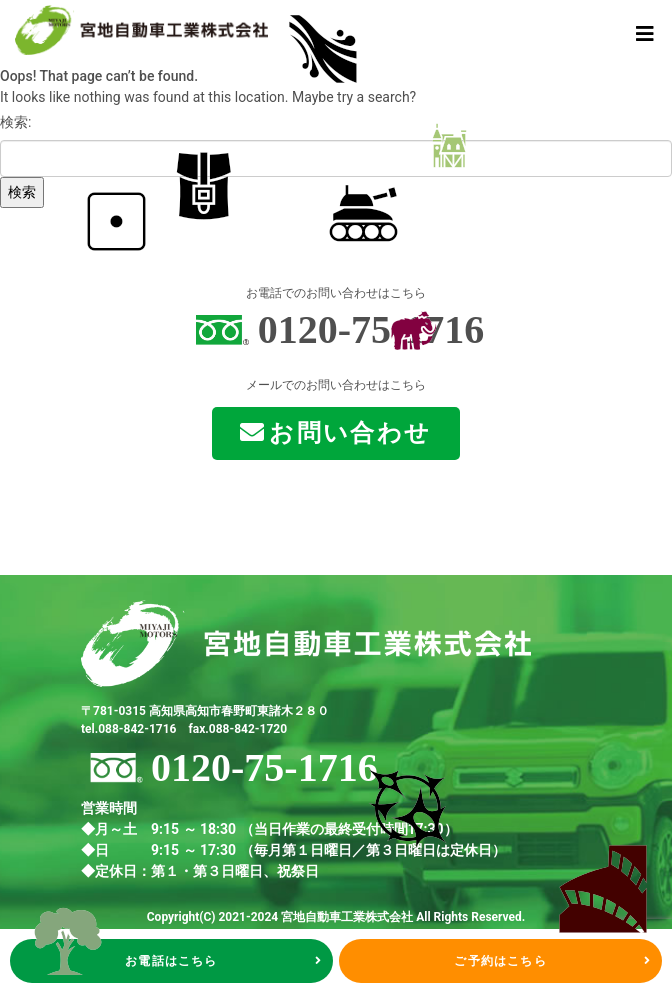 The height and width of the screenshot is (993, 672). Describe the element at coordinates (322, 48) in the screenshot. I see `indicates water or stream-related content` at that location.